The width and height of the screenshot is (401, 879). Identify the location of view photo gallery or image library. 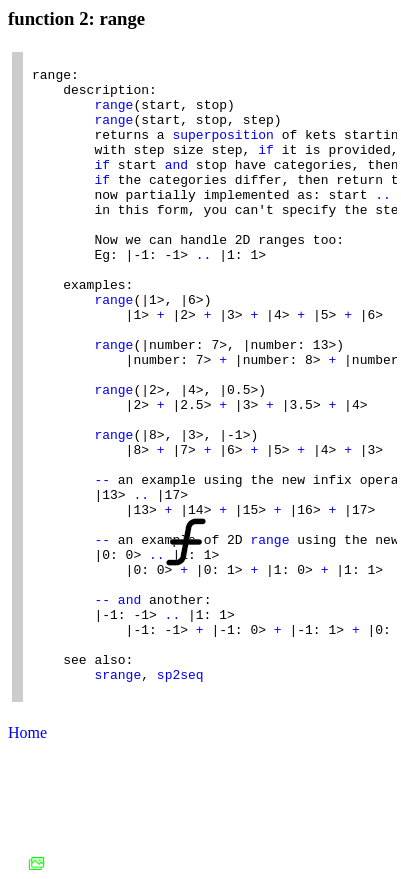
(36, 863).